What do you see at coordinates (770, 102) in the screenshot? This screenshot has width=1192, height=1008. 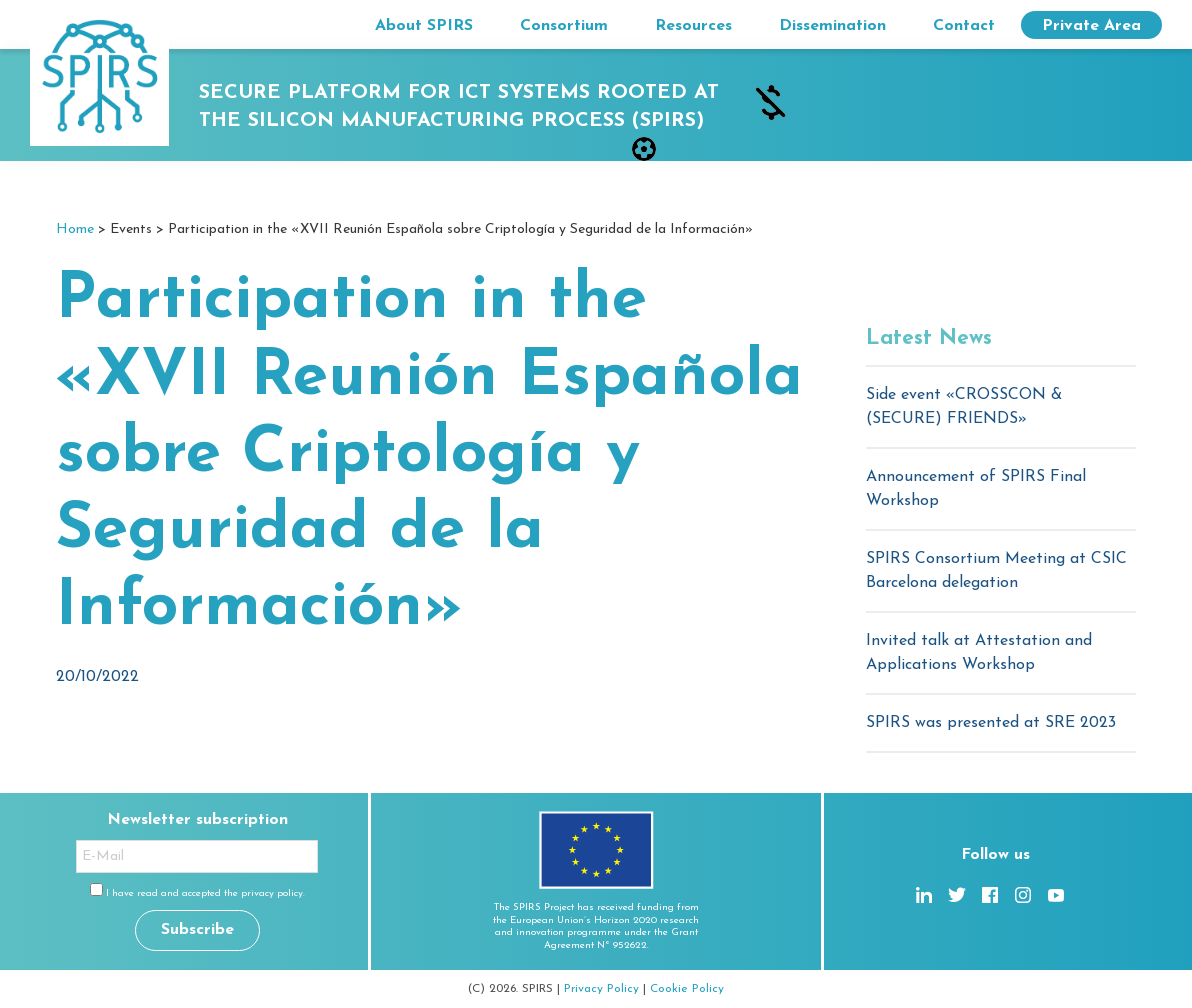 I see `indicates no cost or free item` at bounding box center [770, 102].